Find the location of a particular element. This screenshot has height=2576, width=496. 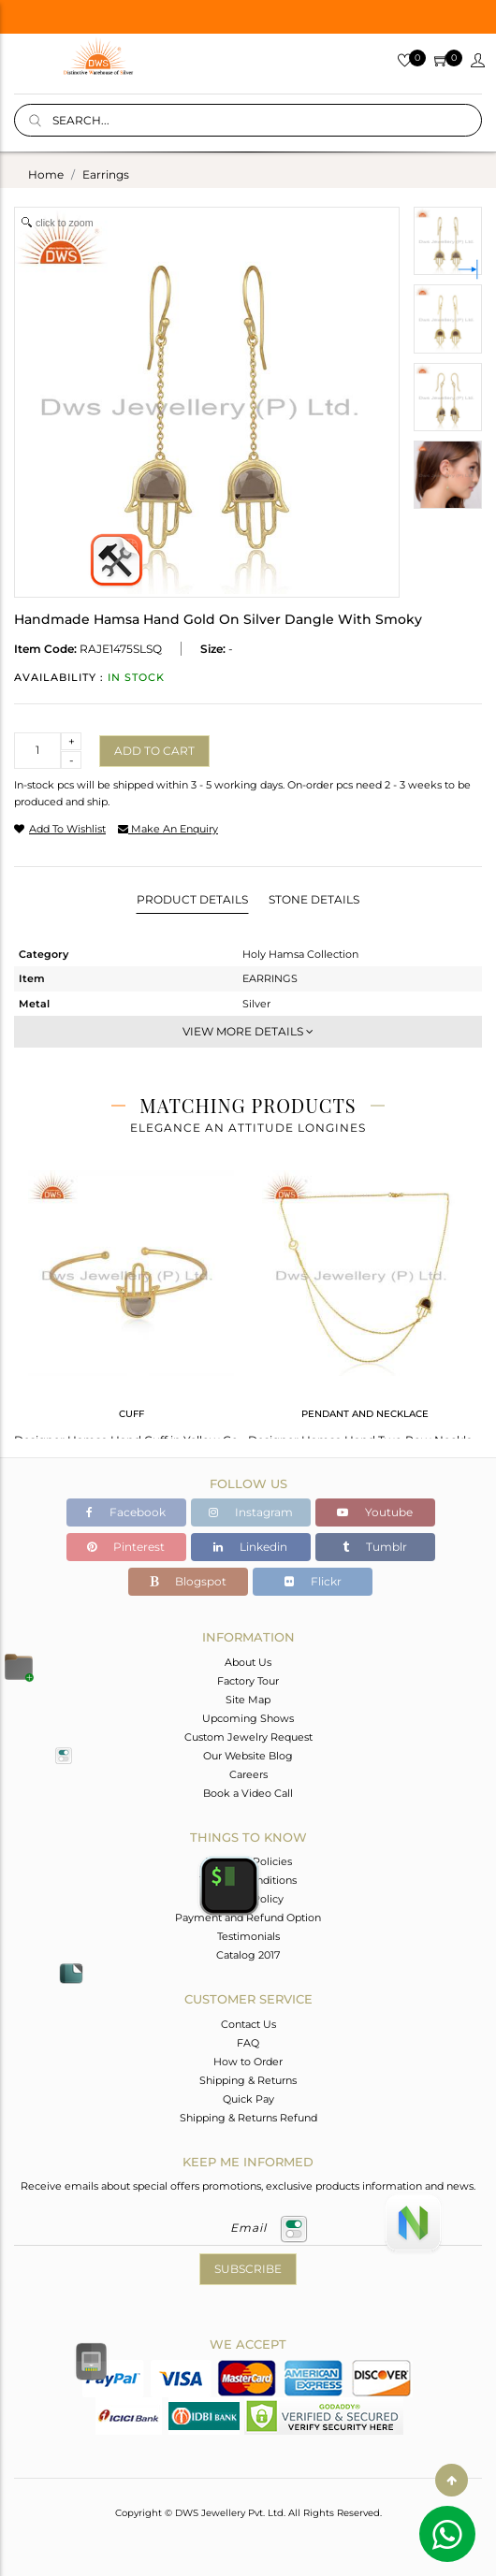

open system tweaks or settings customization is located at coordinates (64, 1756).